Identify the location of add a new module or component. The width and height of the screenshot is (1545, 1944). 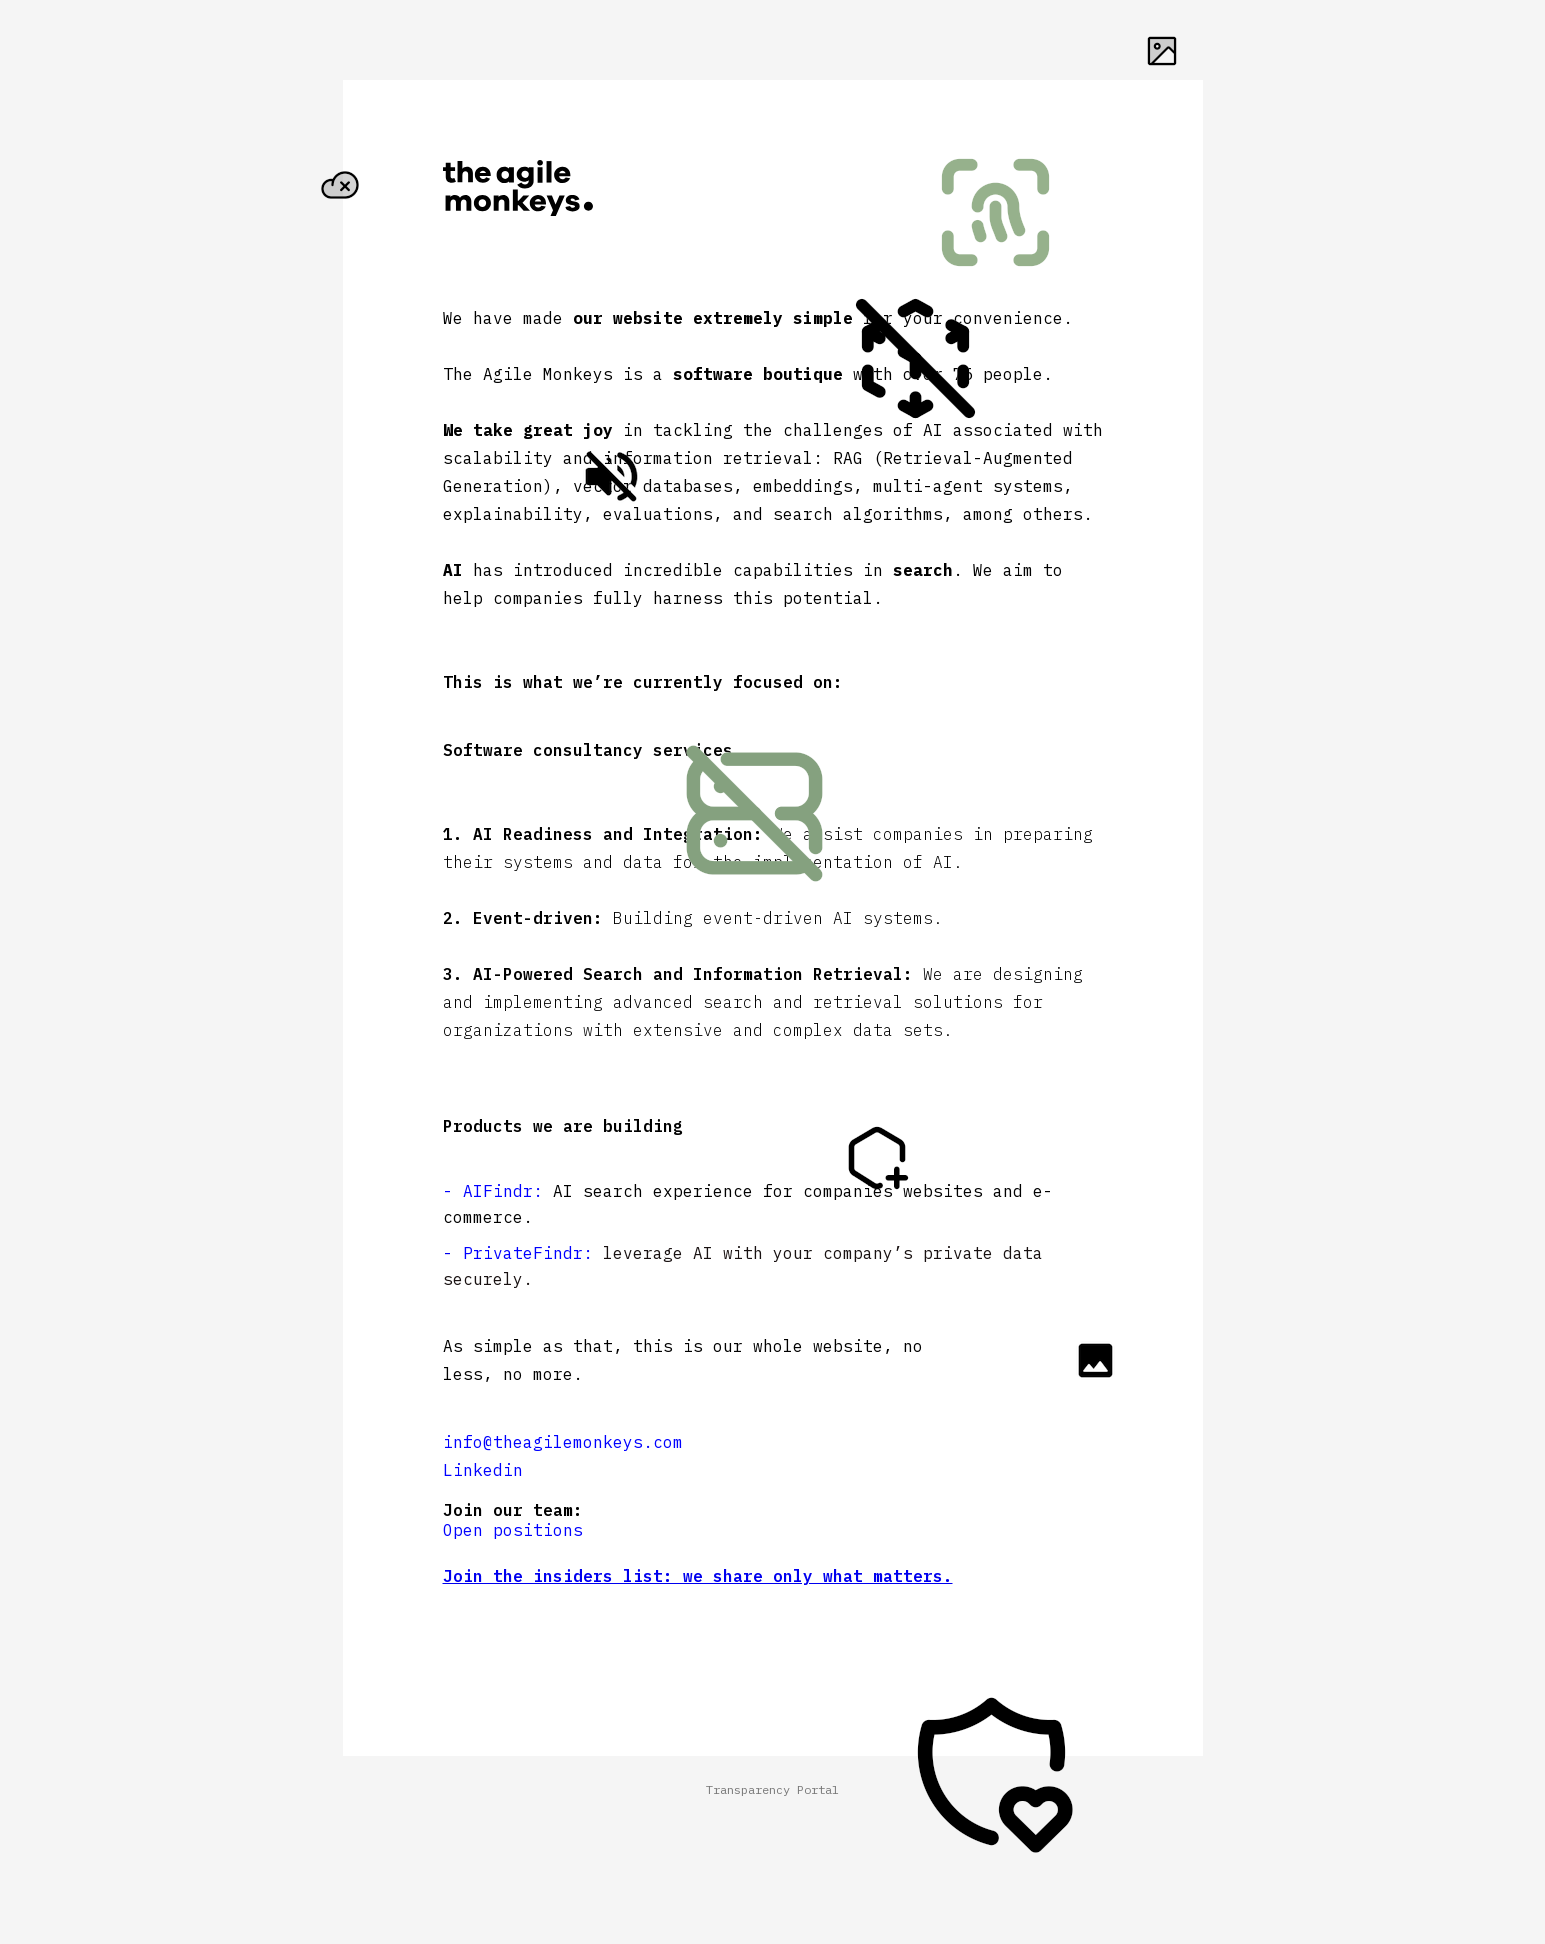
(877, 1158).